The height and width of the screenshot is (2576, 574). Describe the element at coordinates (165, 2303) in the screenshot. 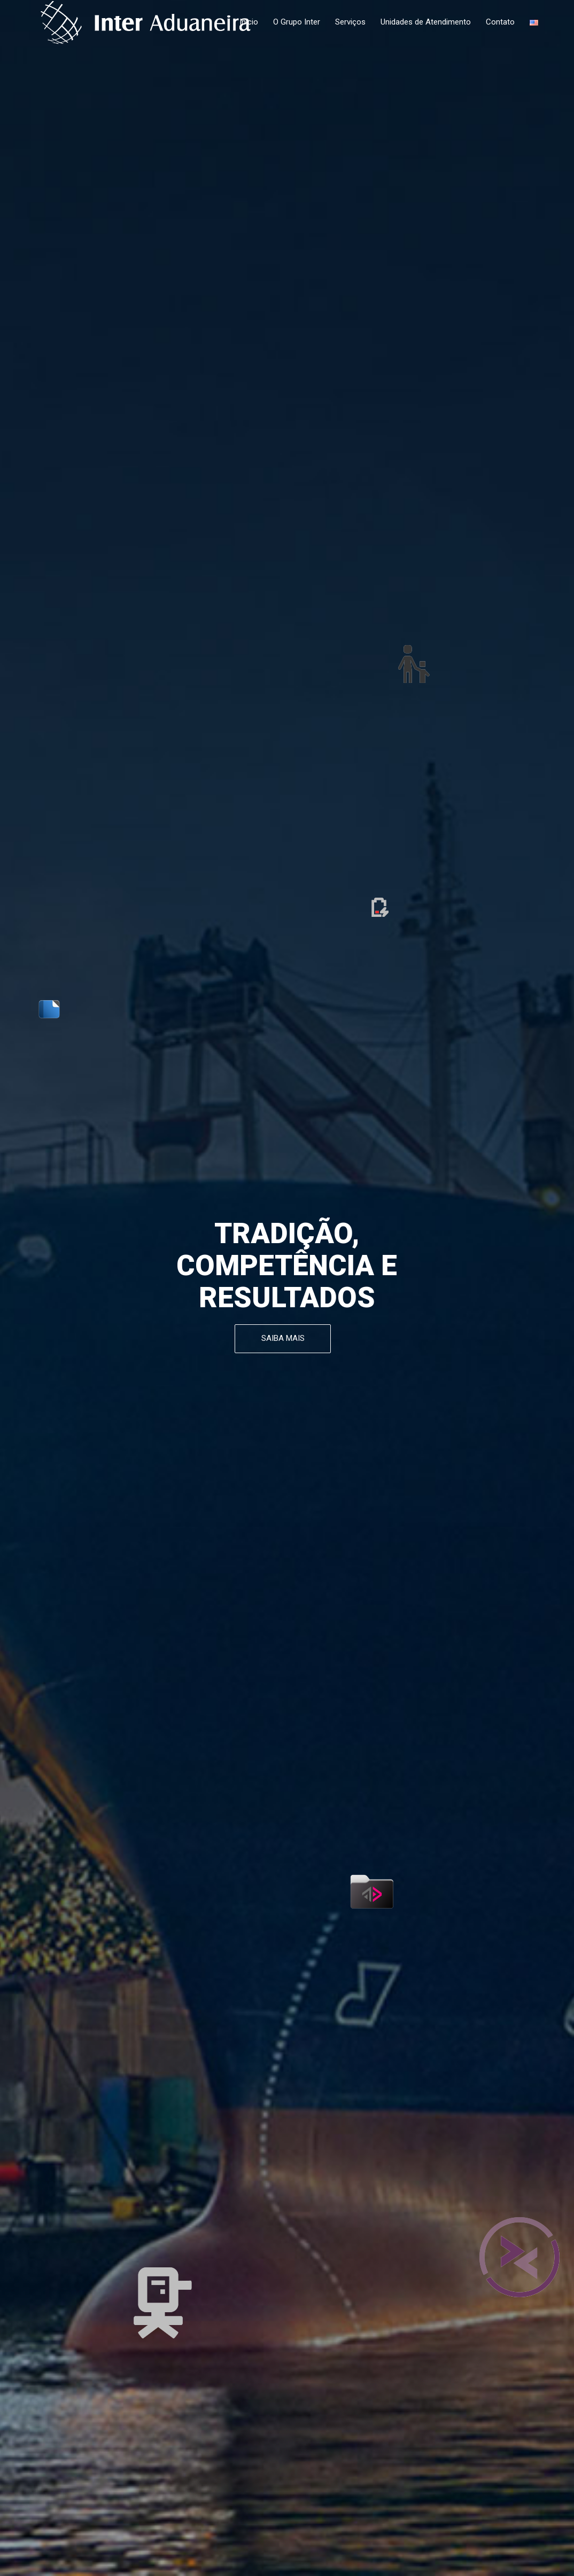

I see `configure network proxy settings` at that location.